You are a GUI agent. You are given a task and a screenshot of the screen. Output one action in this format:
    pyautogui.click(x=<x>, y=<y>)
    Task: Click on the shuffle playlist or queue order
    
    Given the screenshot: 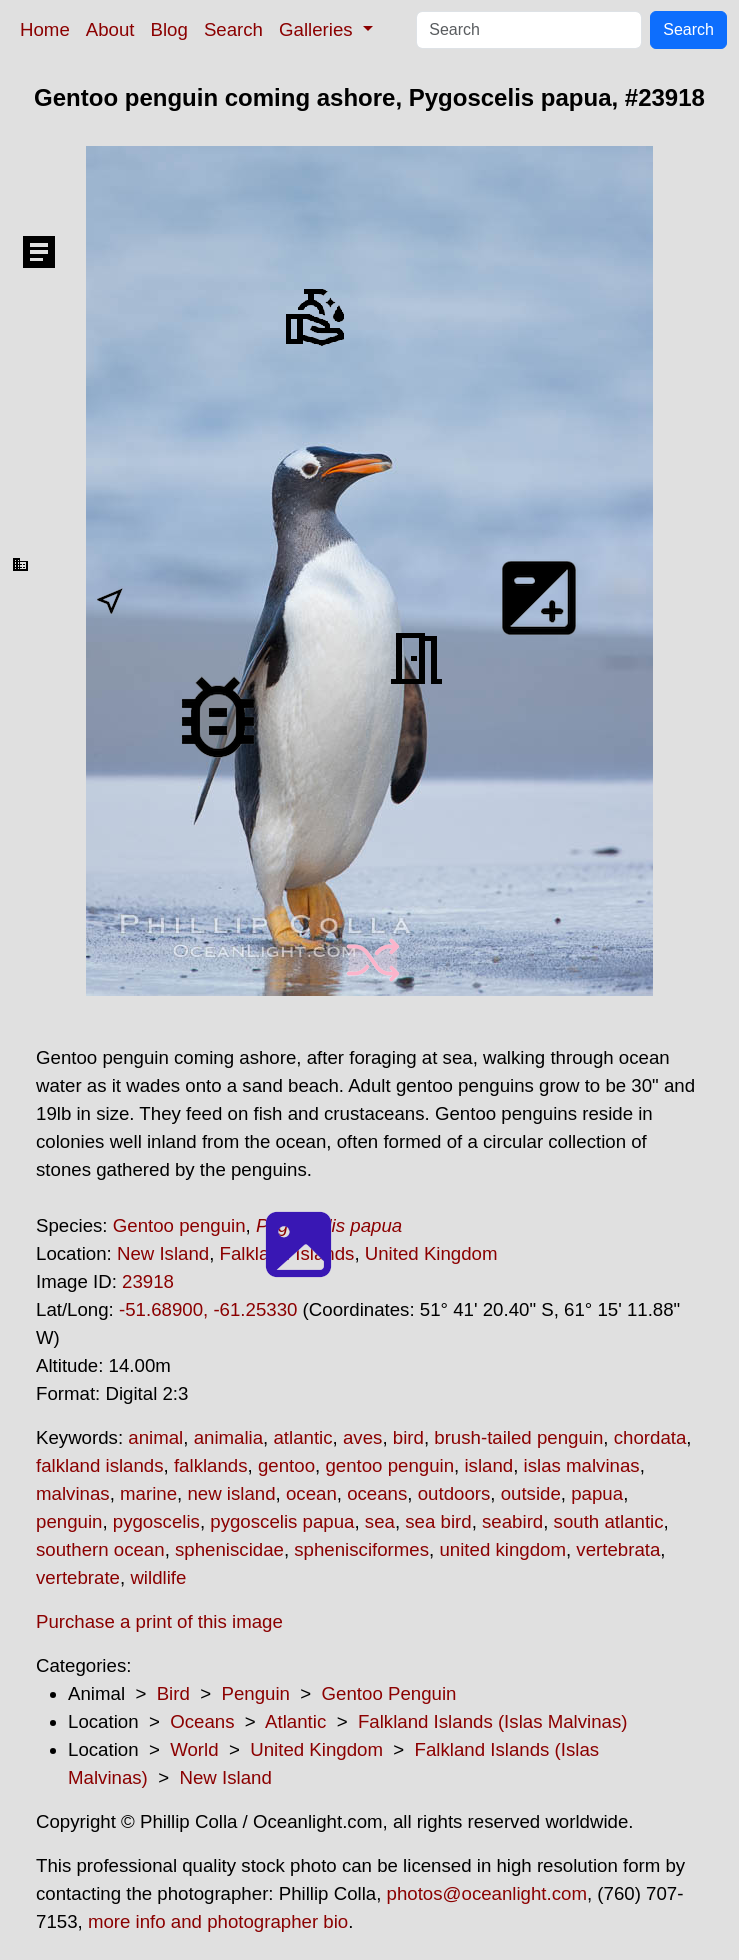 What is the action you would take?
    pyautogui.click(x=372, y=960)
    